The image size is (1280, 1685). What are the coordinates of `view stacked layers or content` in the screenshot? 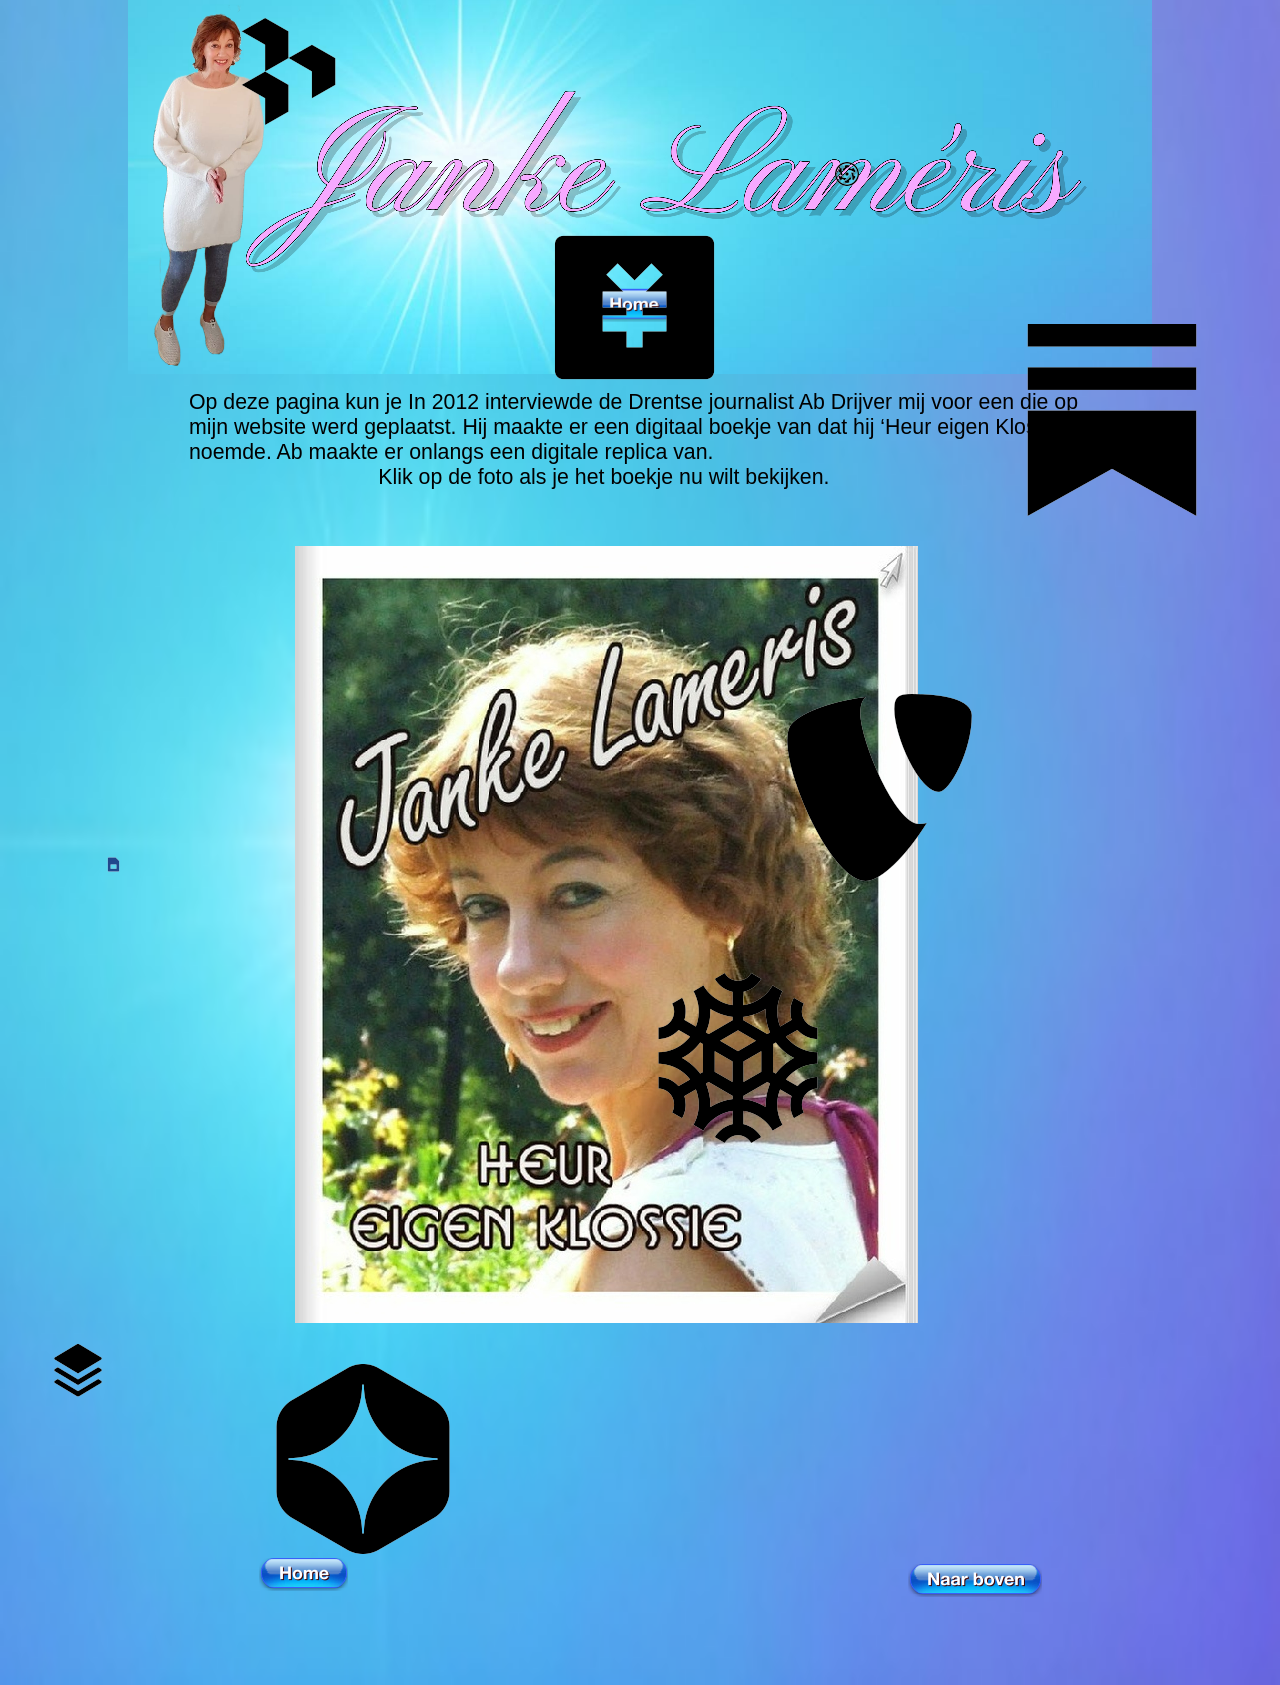 It's located at (78, 1371).